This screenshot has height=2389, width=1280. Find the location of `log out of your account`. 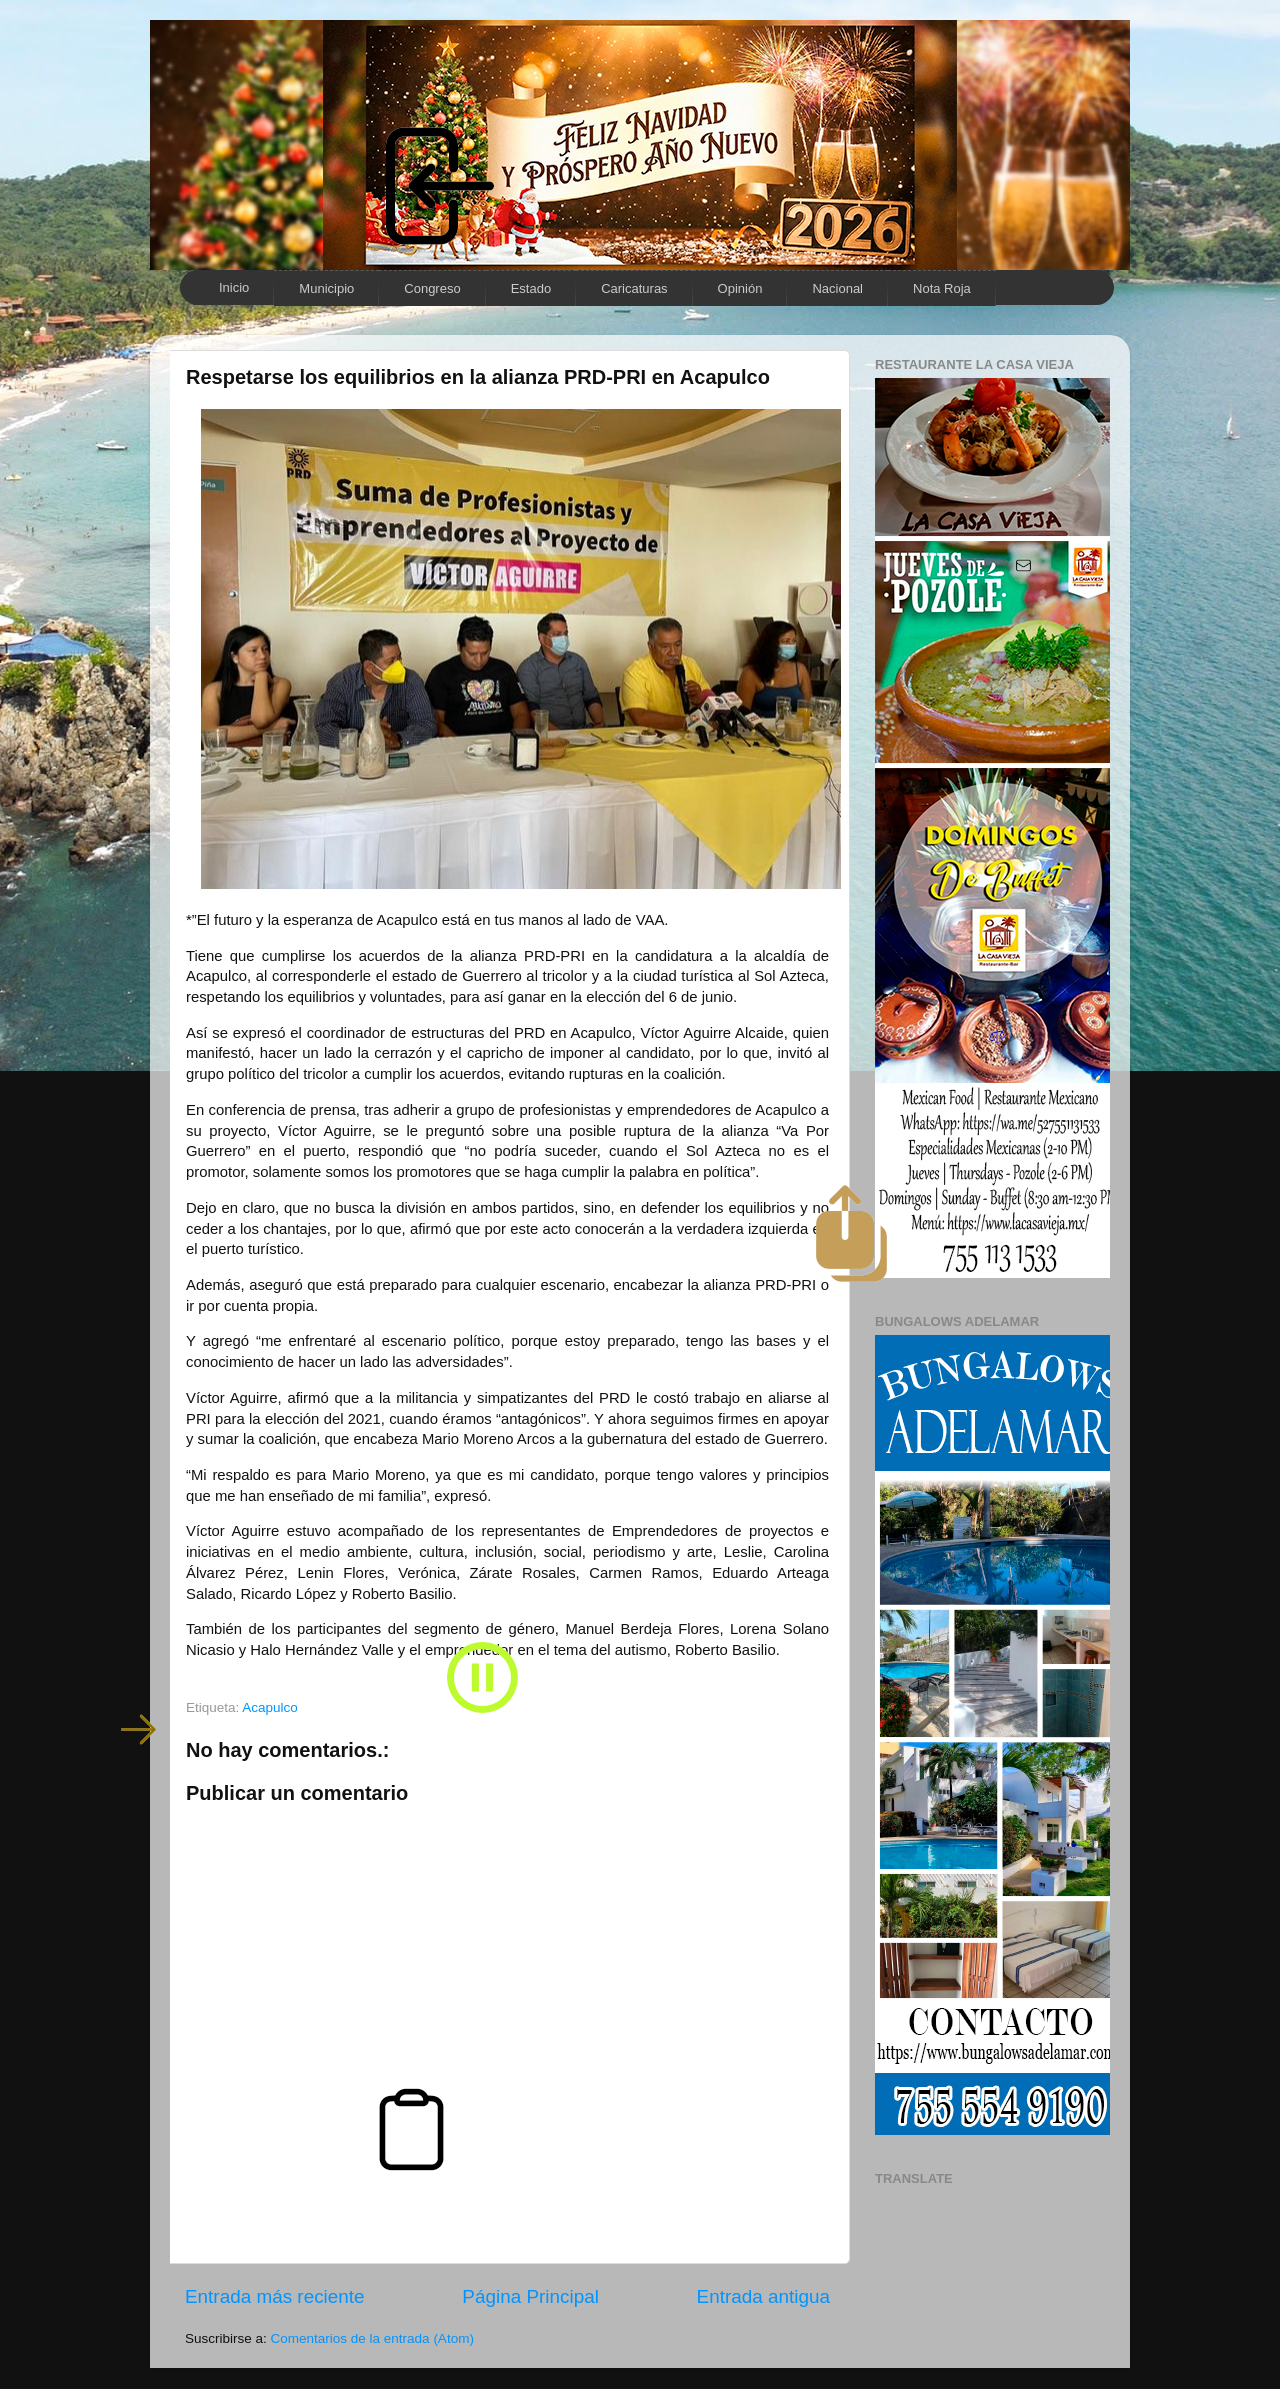

log out of your account is located at coordinates (431, 186).